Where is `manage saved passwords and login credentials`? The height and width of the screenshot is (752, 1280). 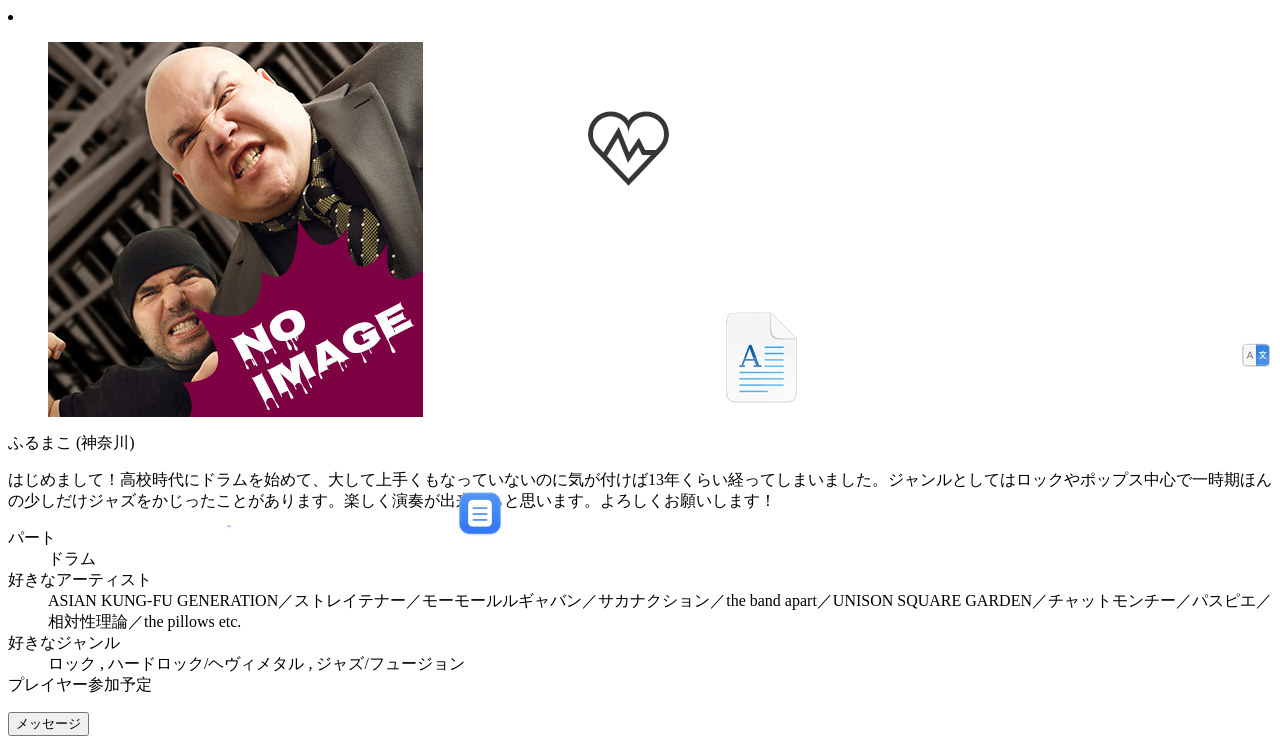
manage saved passwords and login credentials is located at coordinates (236, 530).